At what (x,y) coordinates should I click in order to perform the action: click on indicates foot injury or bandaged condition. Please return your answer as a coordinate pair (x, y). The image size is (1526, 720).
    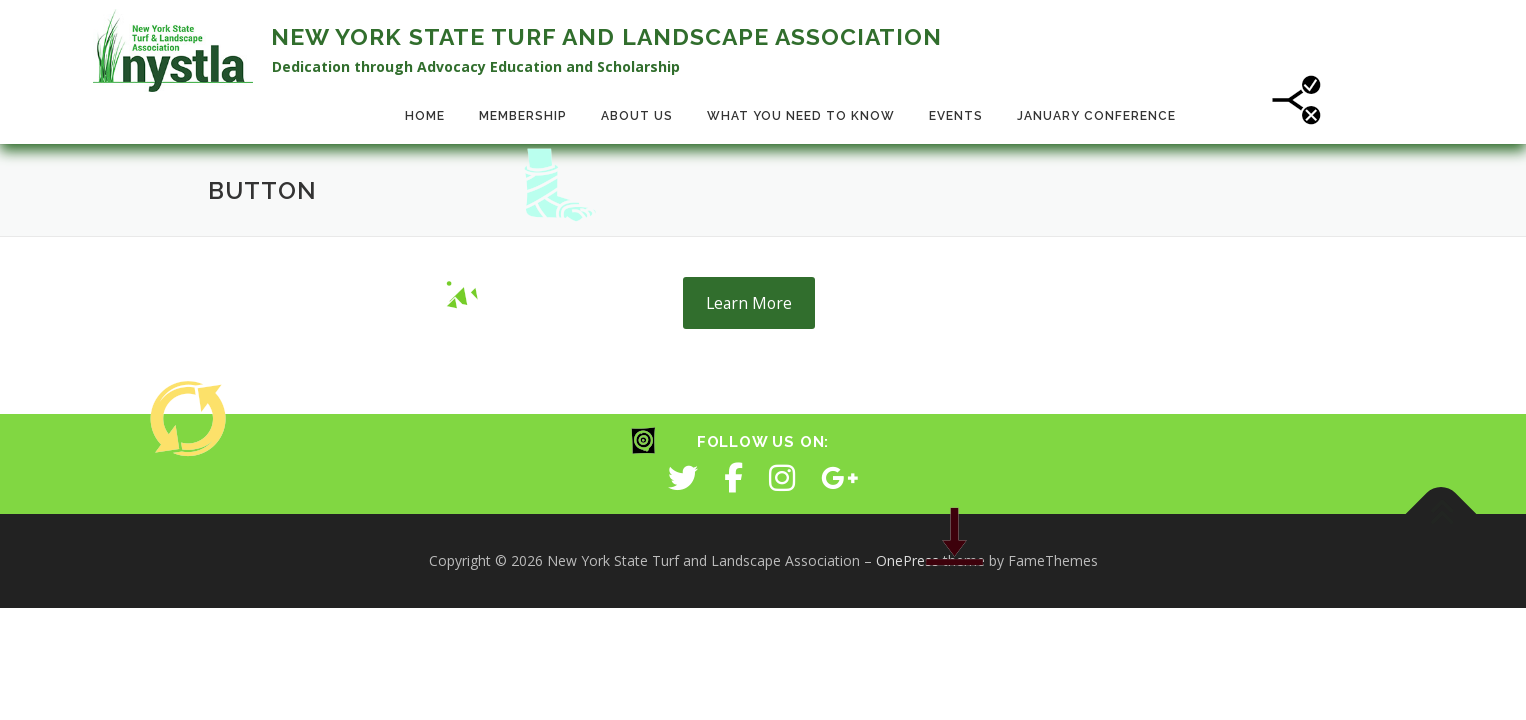
    Looking at the image, I should click on (560, 185).